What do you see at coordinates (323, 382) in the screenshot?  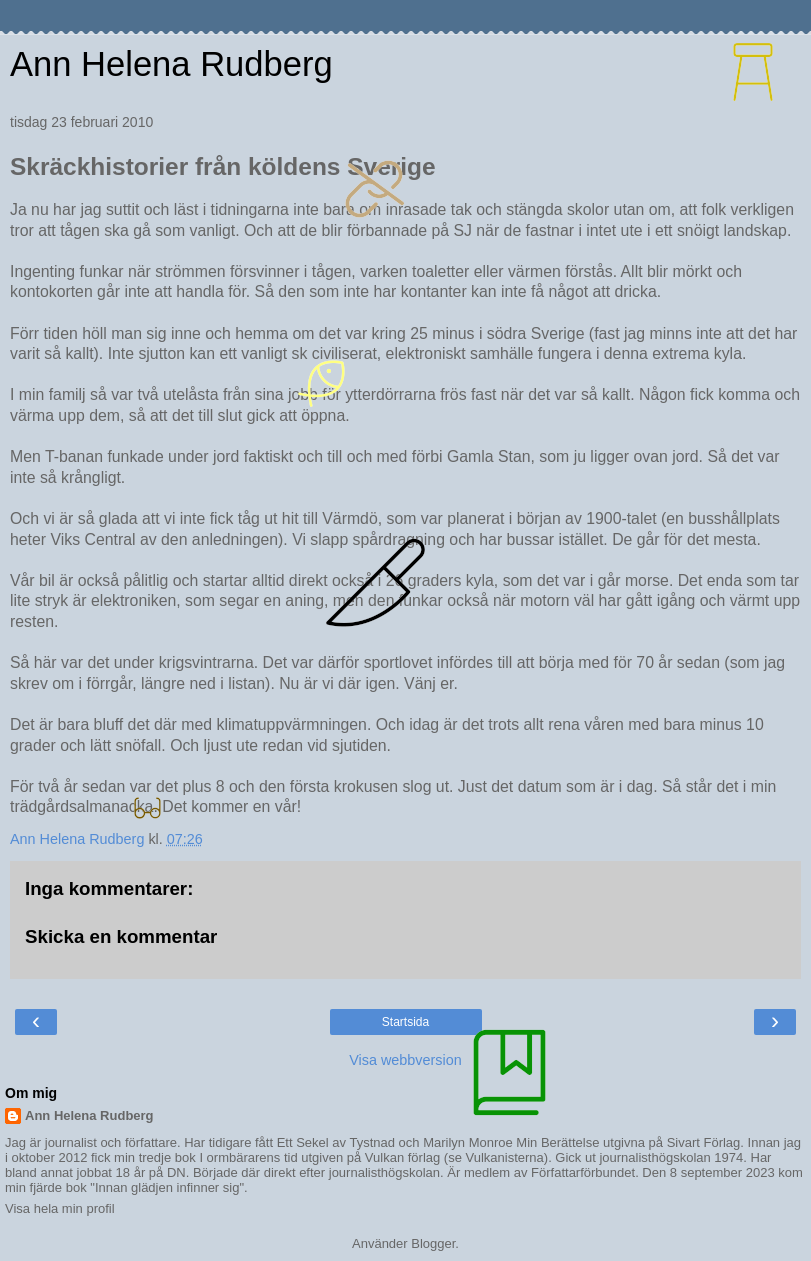 I see `access fishing or aquatic content` at bounding box center [323, 382].